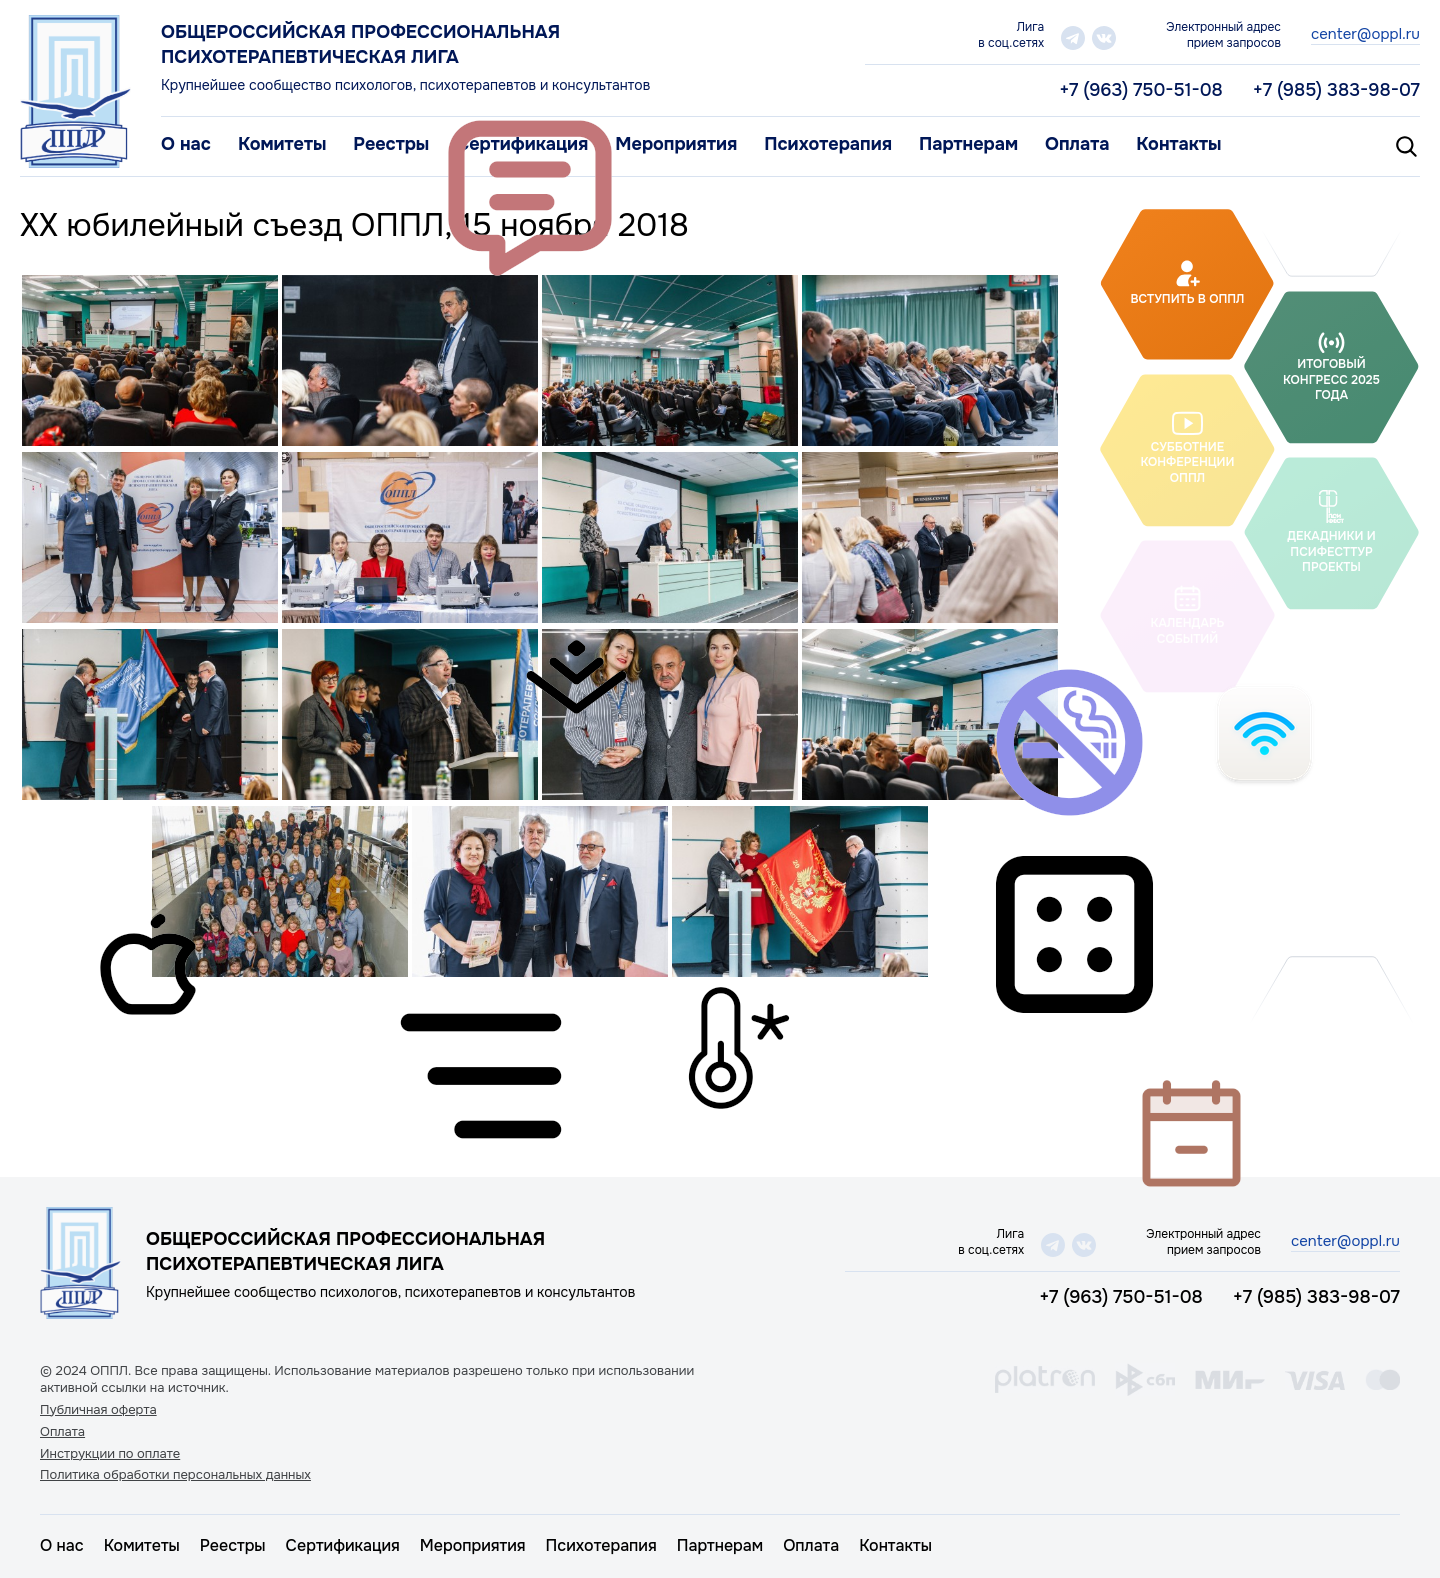 This screenshot has height=1578, width=1440. What do you see at coordinates (151, 970) in the screenshot?
I see `apple company logo or branding` at bounding box center [151, 970].